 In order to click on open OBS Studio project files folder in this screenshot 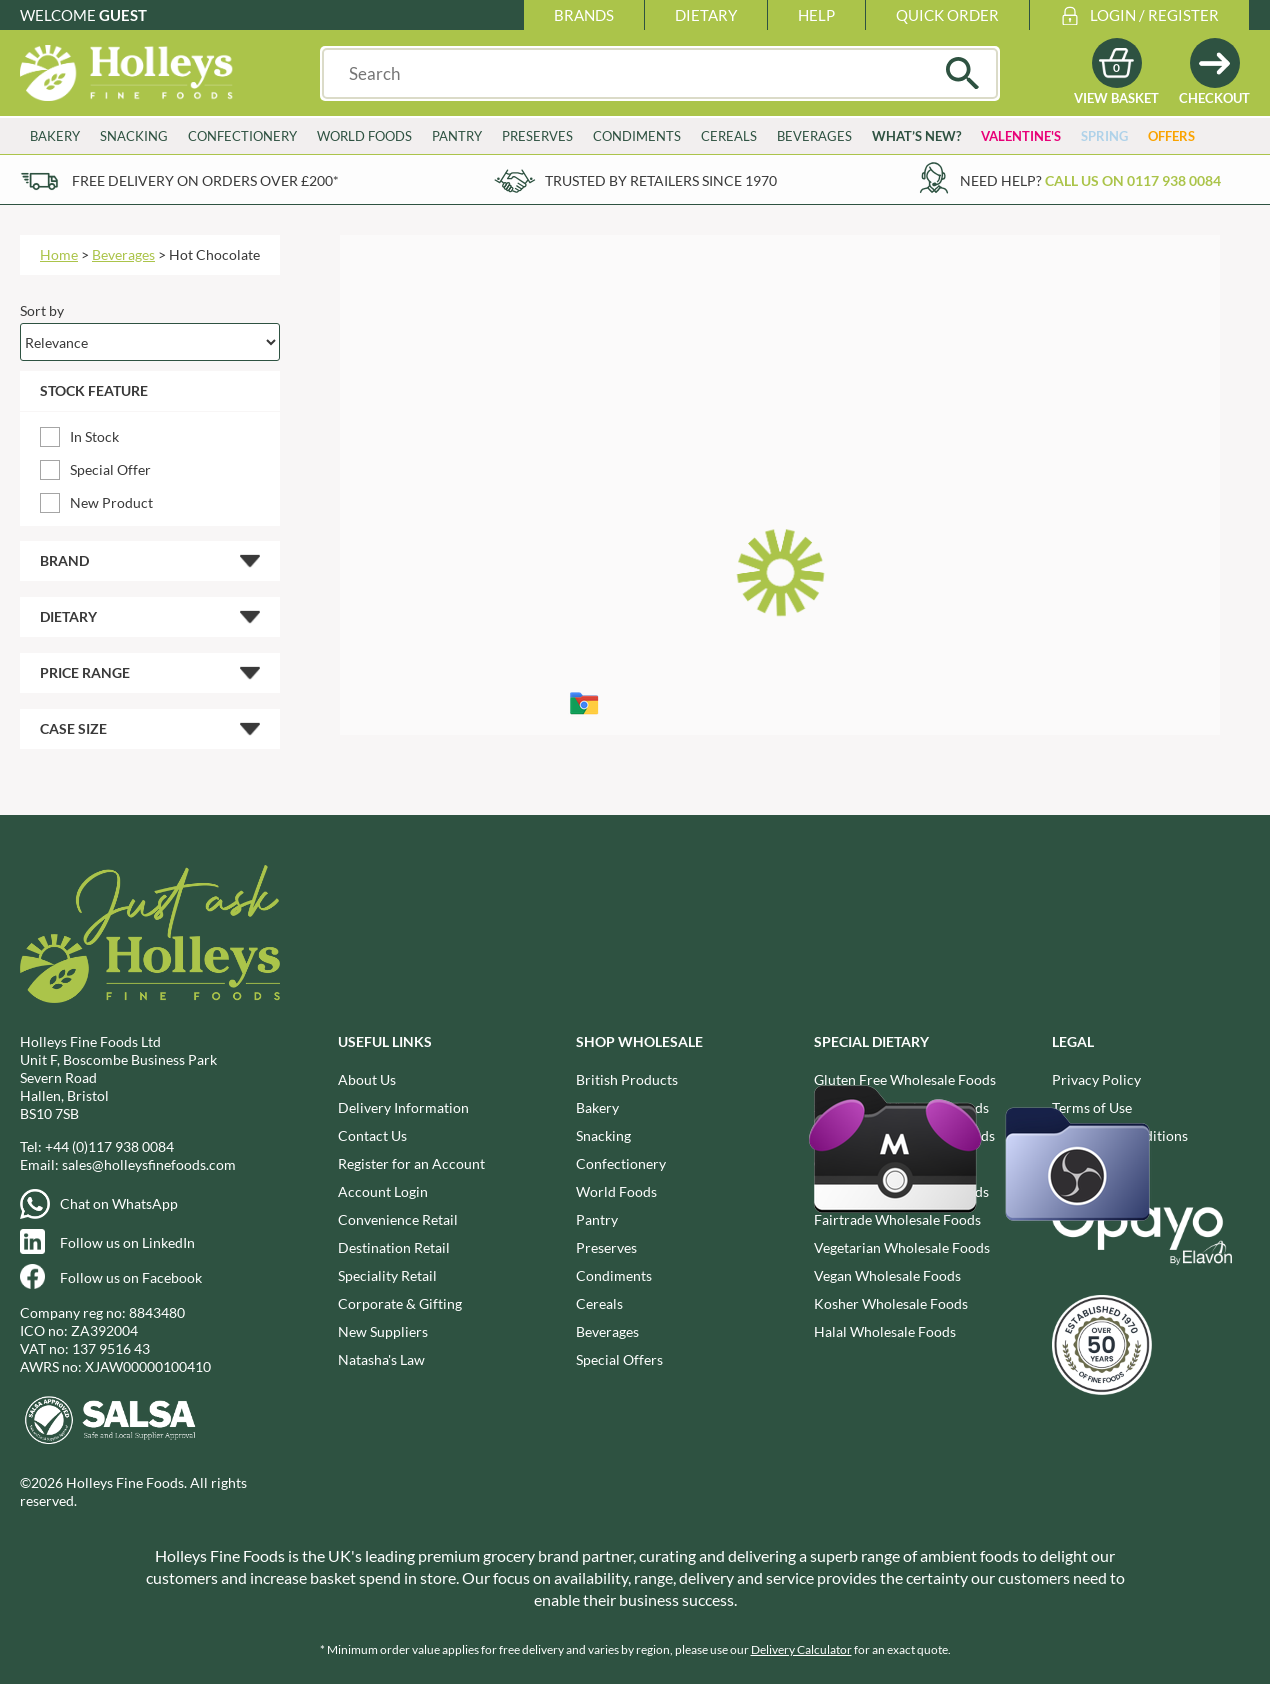, I will do `click(1077, 1168)`.